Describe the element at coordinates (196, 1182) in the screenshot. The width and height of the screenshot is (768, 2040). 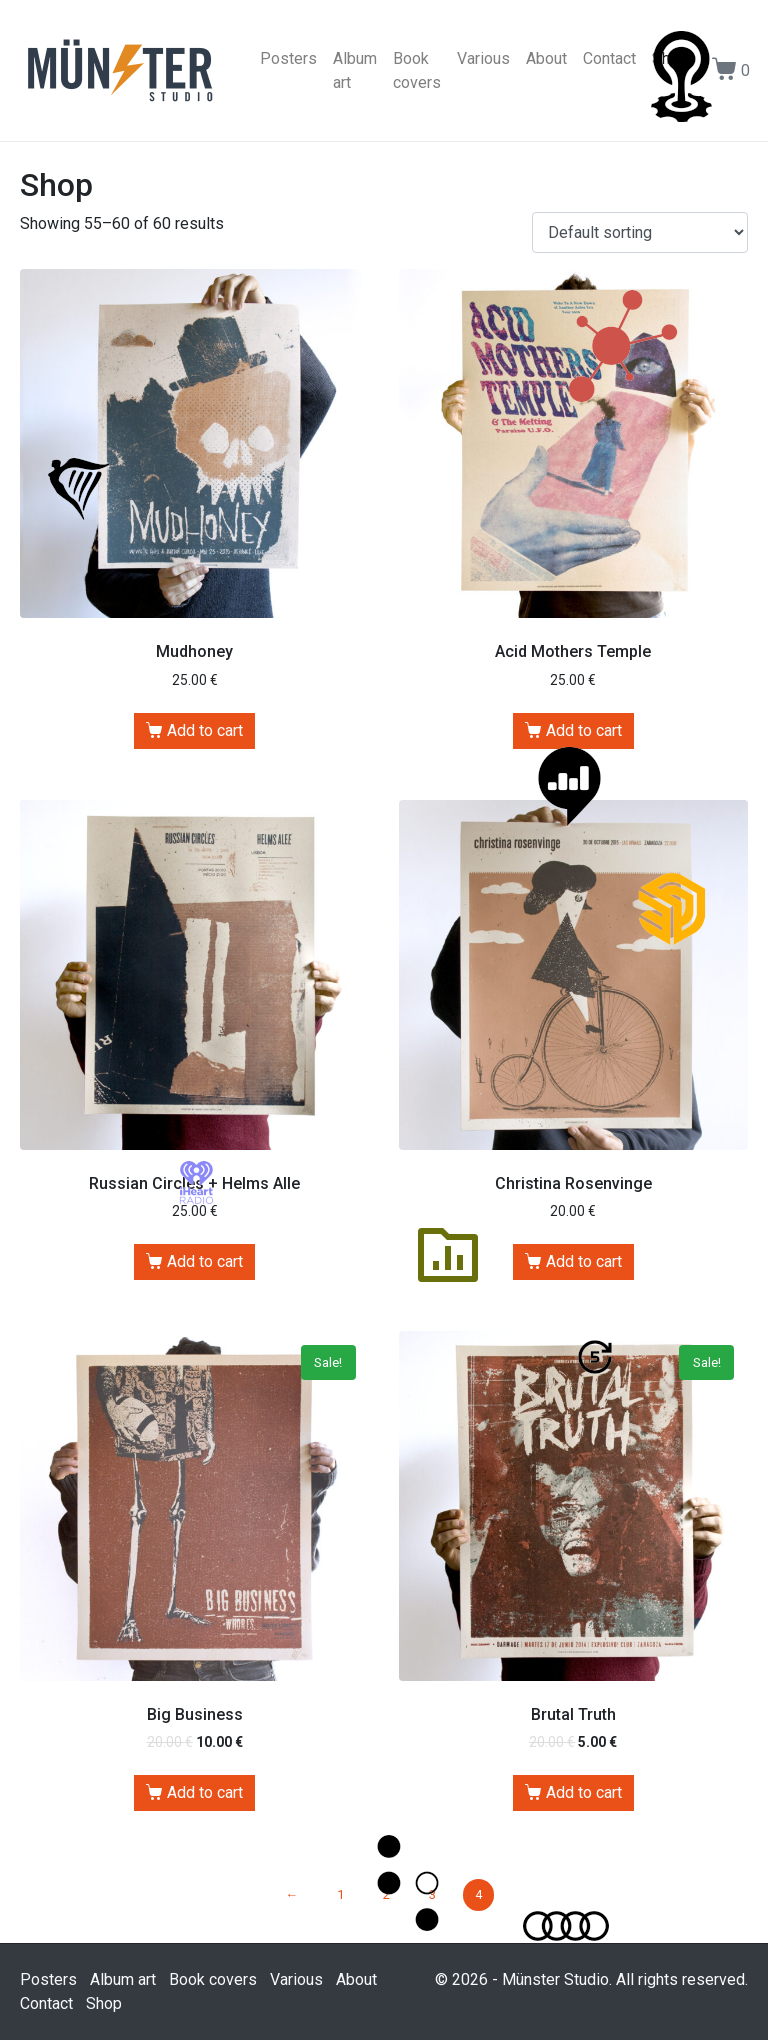
I see `open iHeartRadio app` at that location.